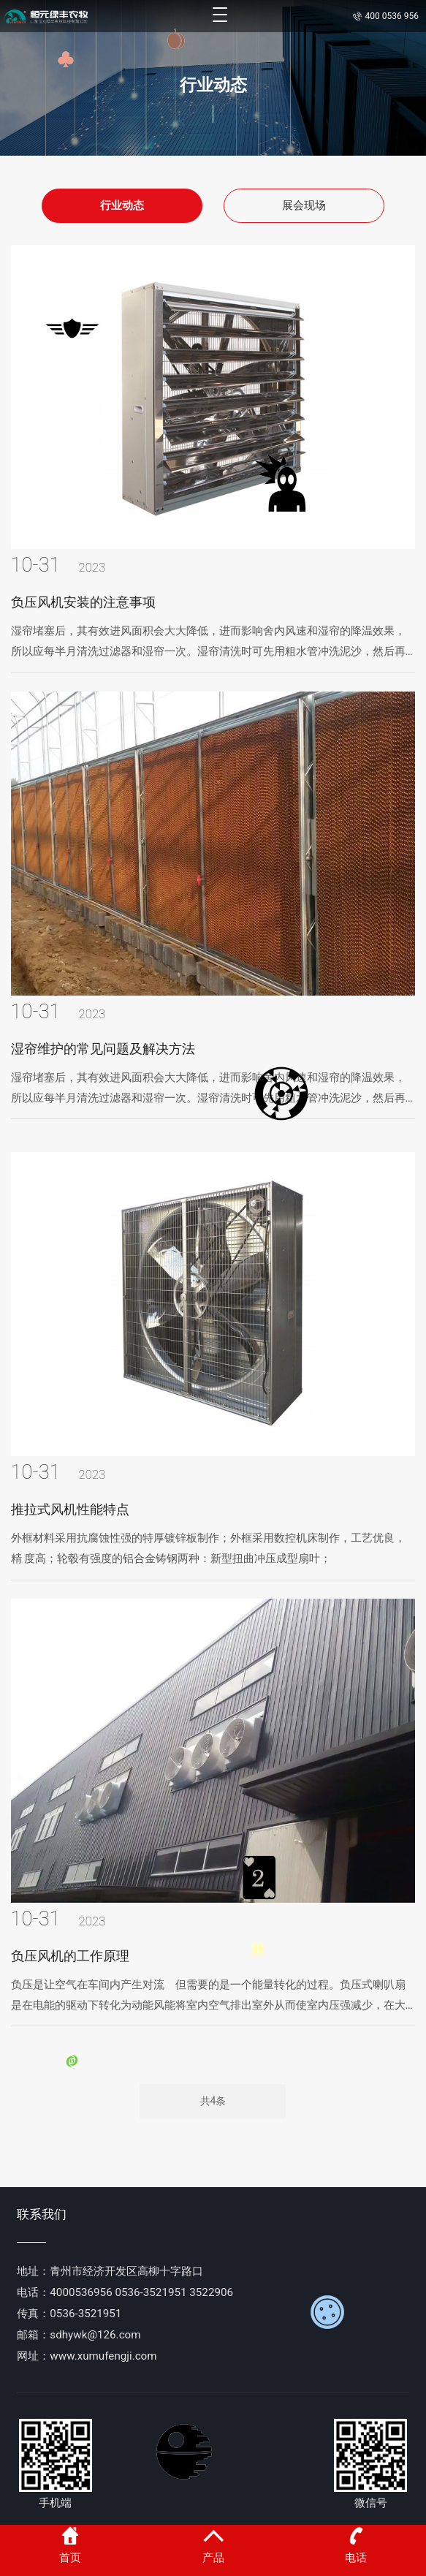 This screenshot has height=2576, width=426. Describe the element at coordinates (259, 1877) in the screenshot. I see `two of hearts playing card` at that location.